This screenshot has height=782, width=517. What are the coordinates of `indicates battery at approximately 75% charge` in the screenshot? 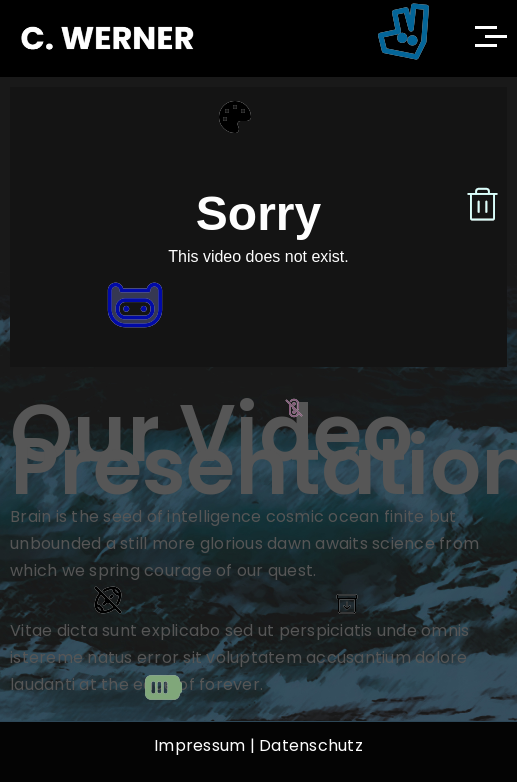 It's located at (163, 687).